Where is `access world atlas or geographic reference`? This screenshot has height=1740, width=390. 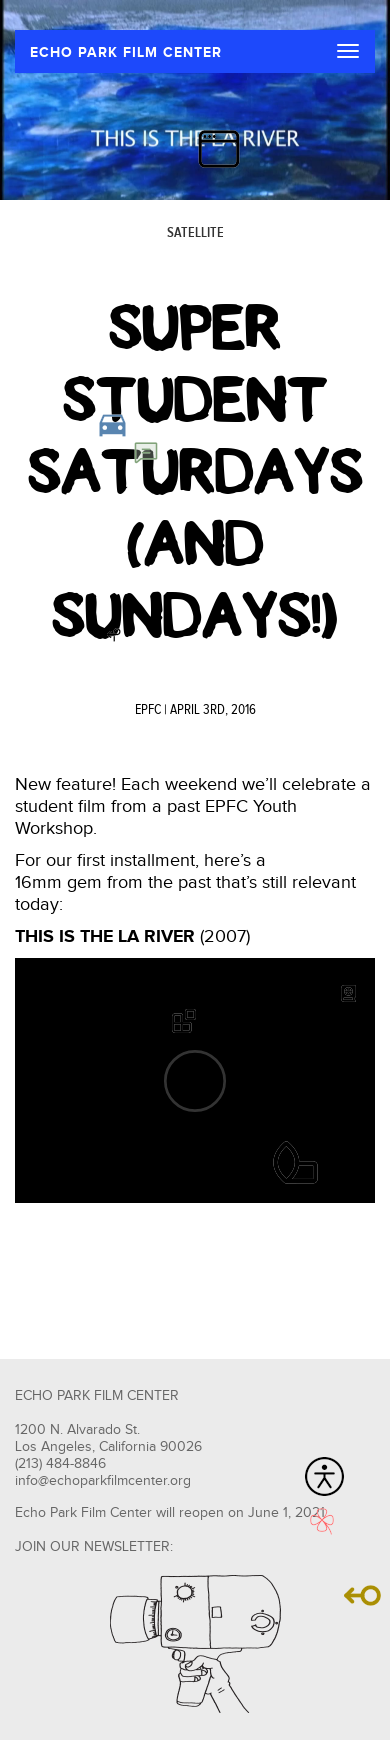 access world atlas or geographic reference is located at coordinates (348, 993).